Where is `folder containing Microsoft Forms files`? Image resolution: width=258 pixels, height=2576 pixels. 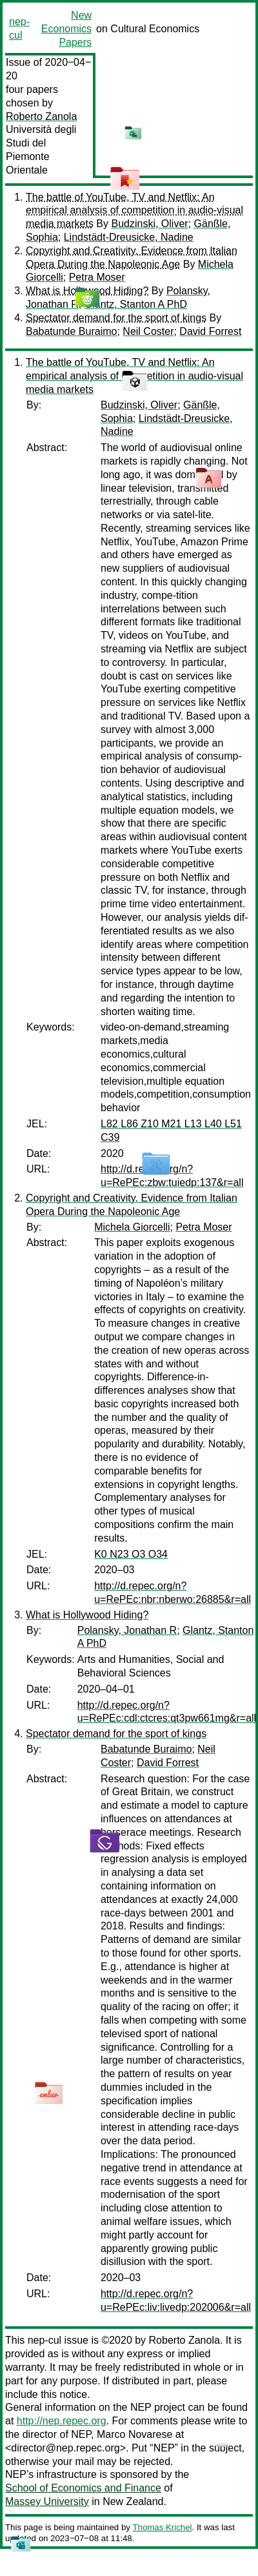 folder containing Microsoft Forms files is located at coordinates (21, 2544).